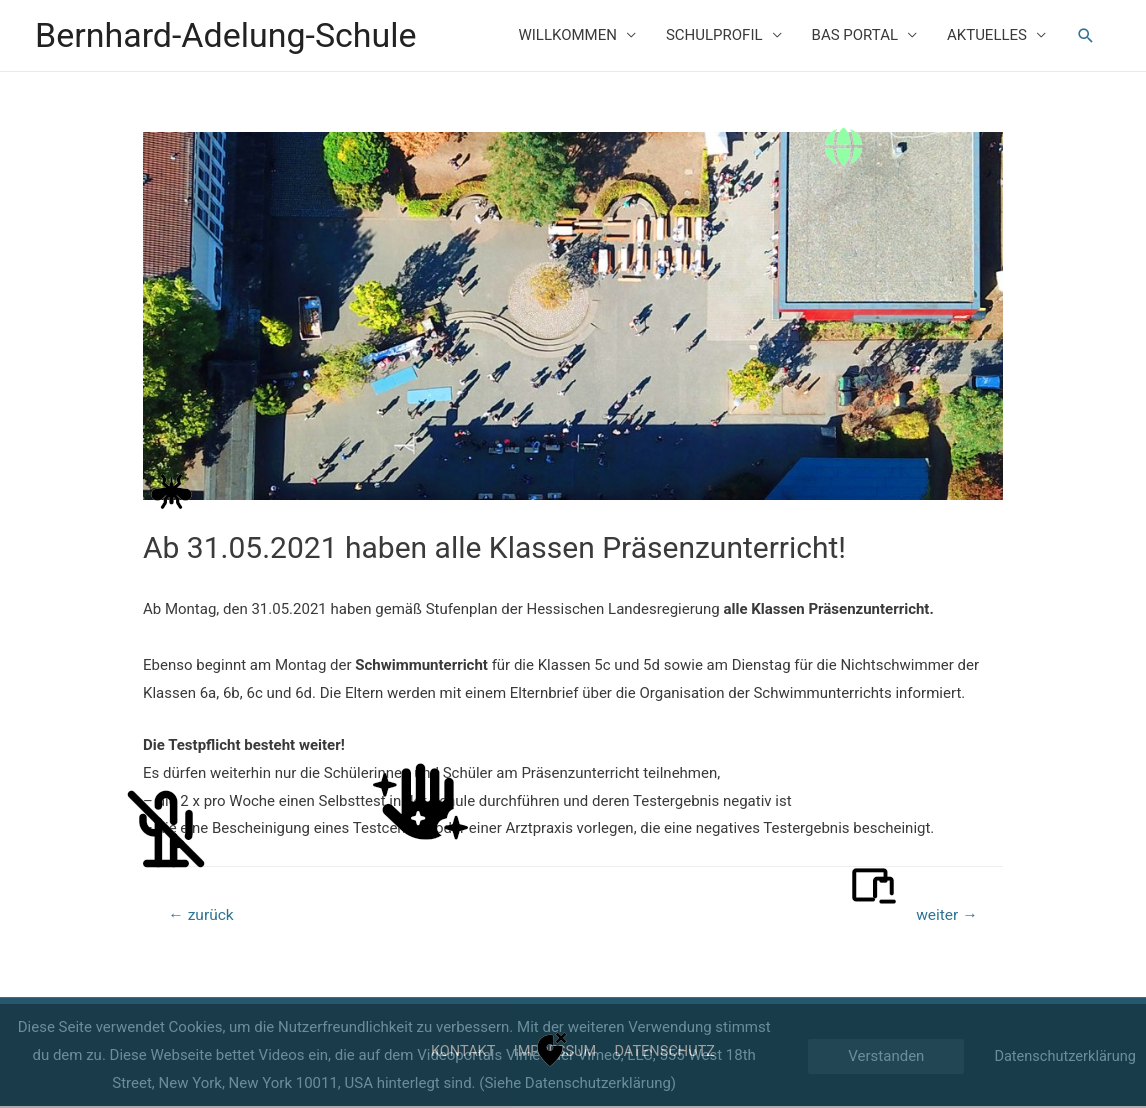 The height and width of the screenshot is (1108, 1146). What do you see at coordinates (550, 1049) in the screenshot?
I see `remove a saved location pin` at bounding box center [550, 1049].